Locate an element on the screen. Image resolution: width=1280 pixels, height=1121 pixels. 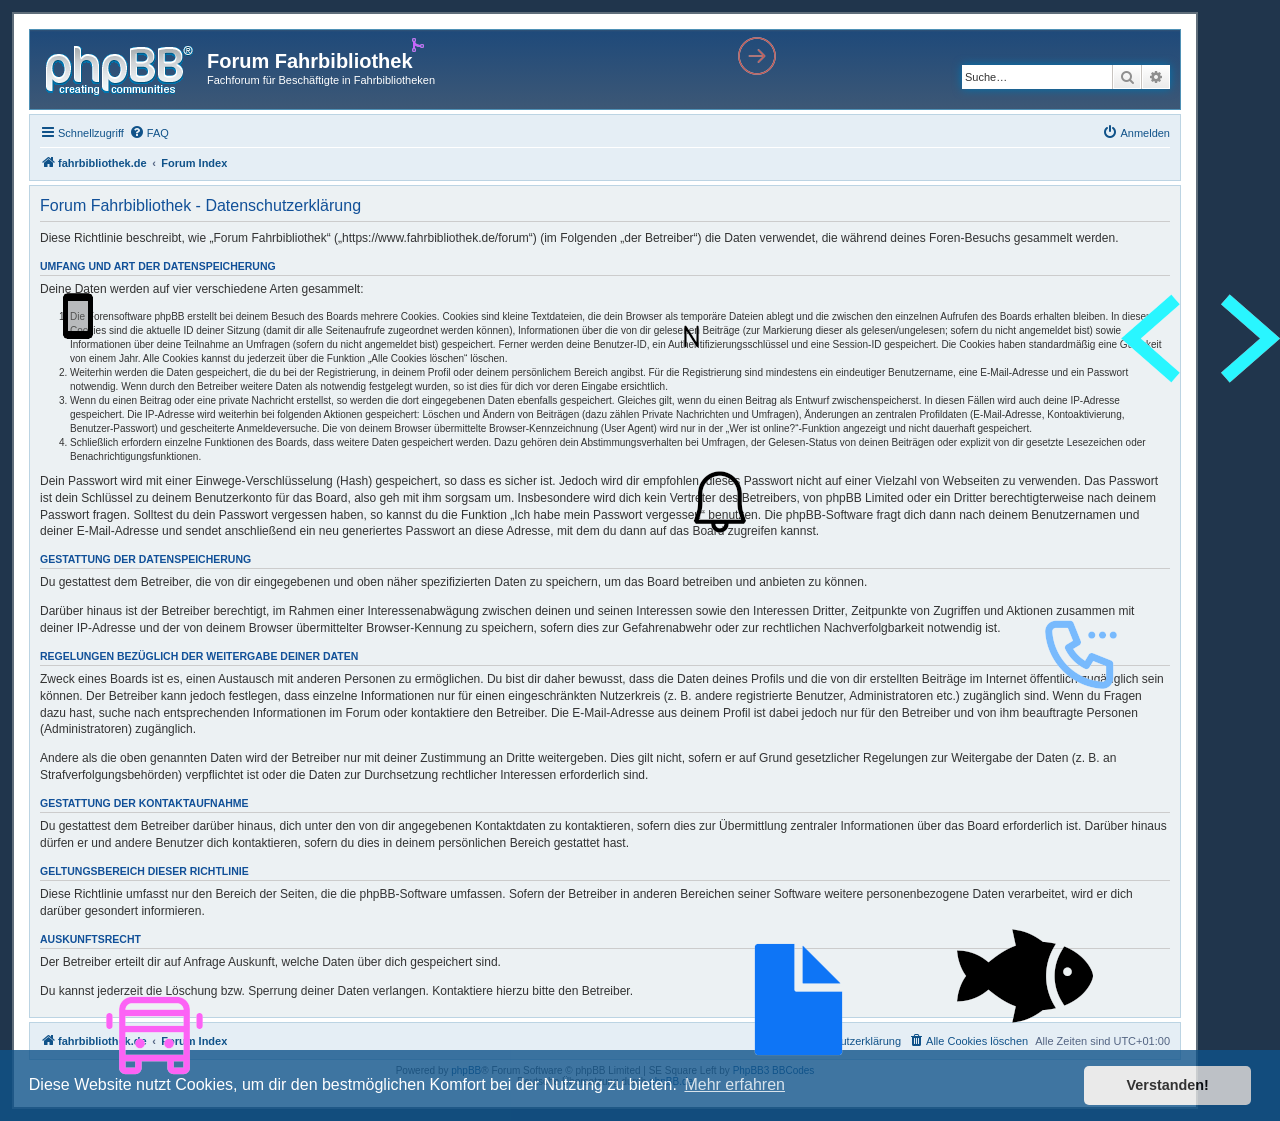
access fishing or aquarium features is located at coordinates (1025, 976).